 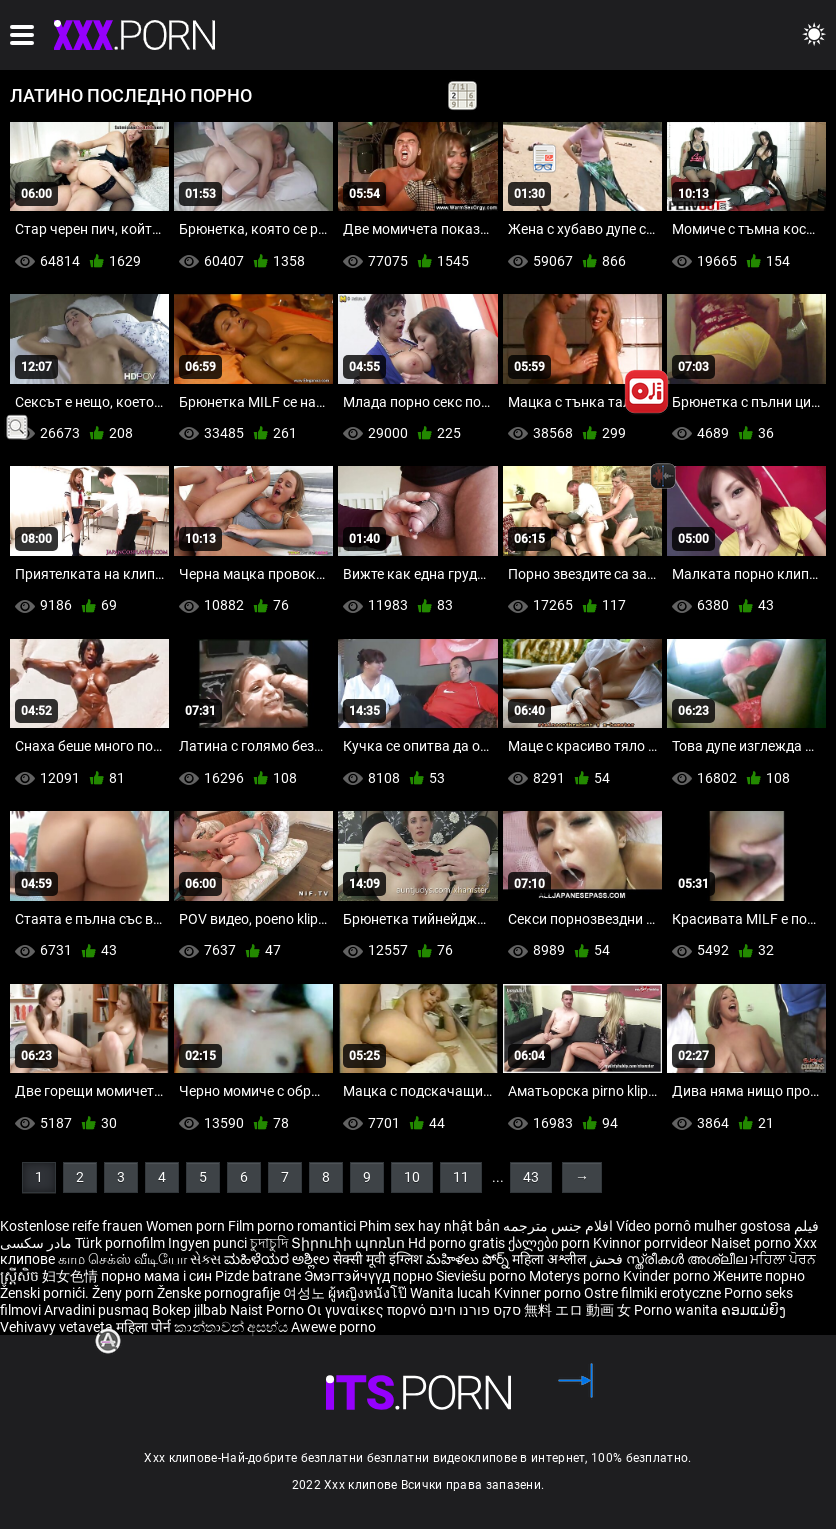 What do you see at coordinates (663, 476) in the screenshot?
I see `open voice memos app` at bounding box center [663, 476].